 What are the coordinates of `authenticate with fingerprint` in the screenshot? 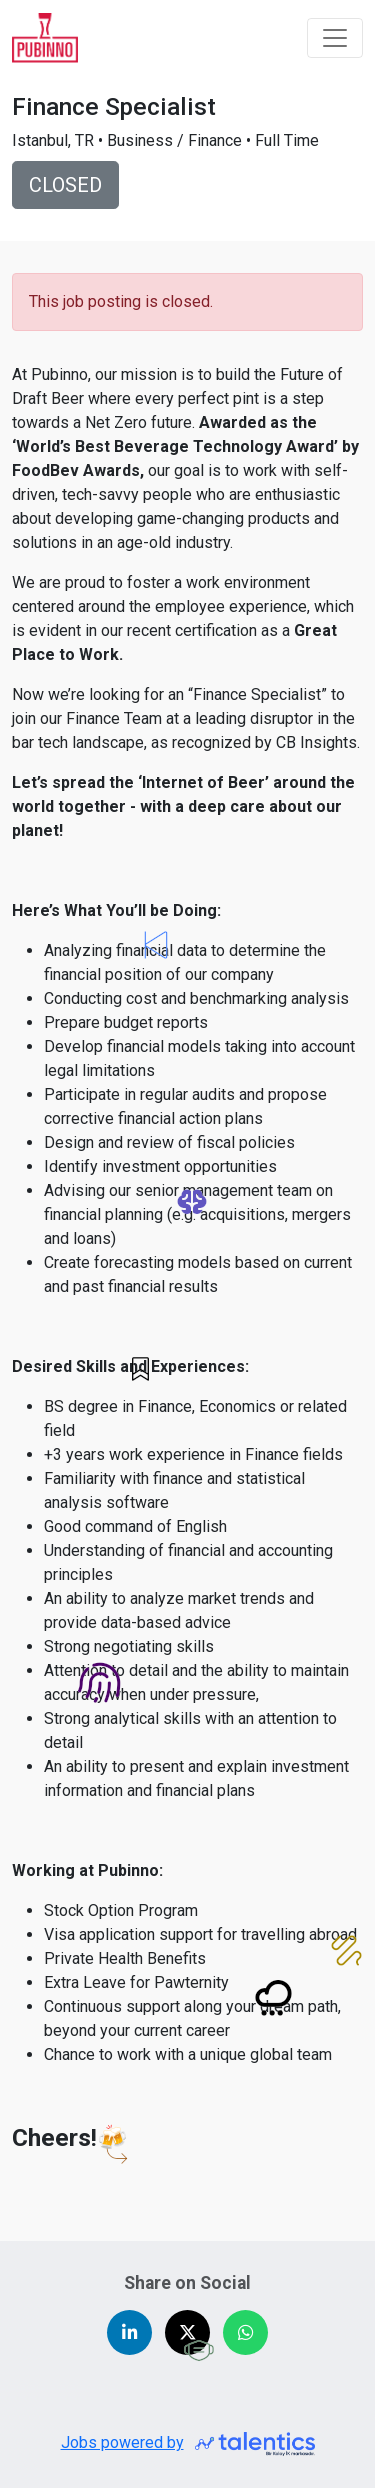 It's located at (100, 1683).